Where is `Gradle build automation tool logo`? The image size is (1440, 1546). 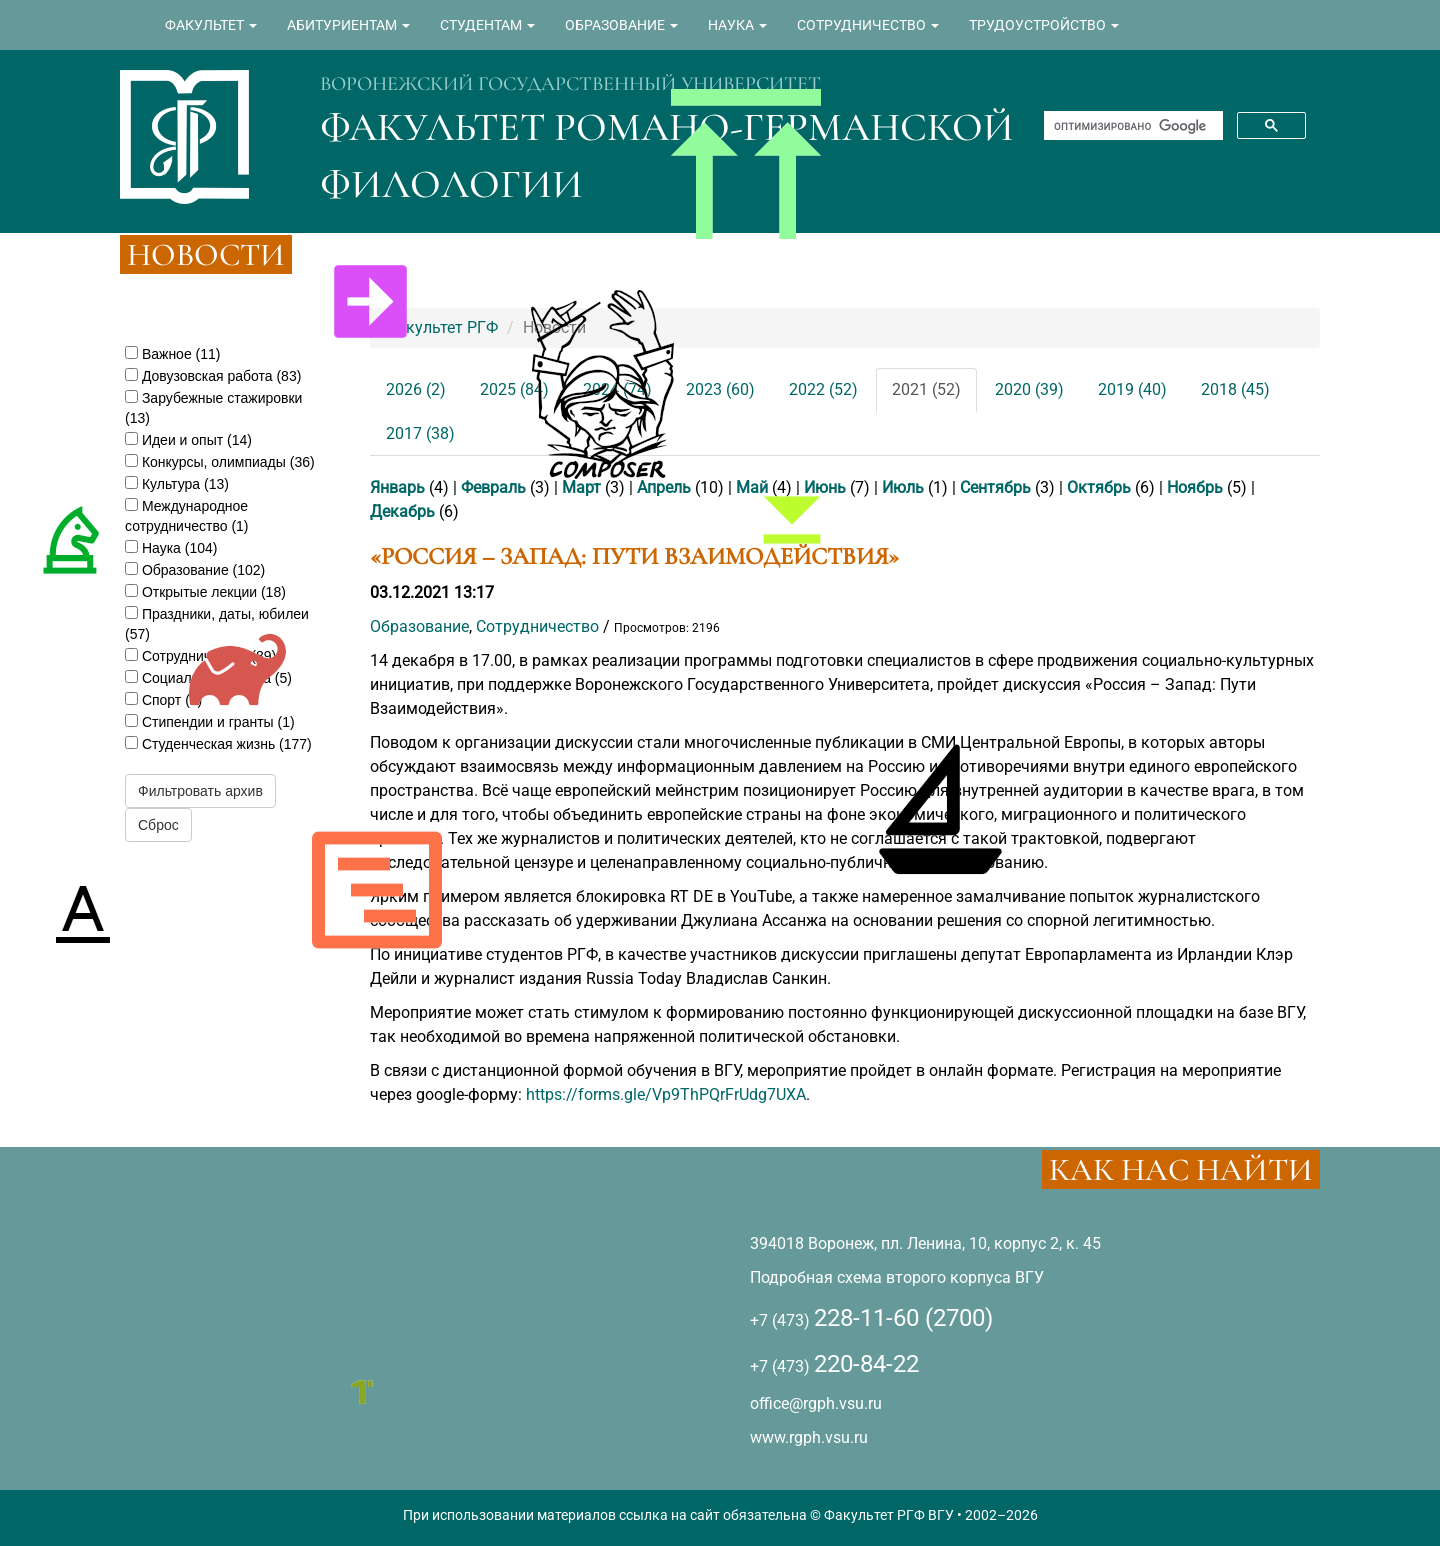
Gradle build automation tool logo is located at coordinates (237, 669).